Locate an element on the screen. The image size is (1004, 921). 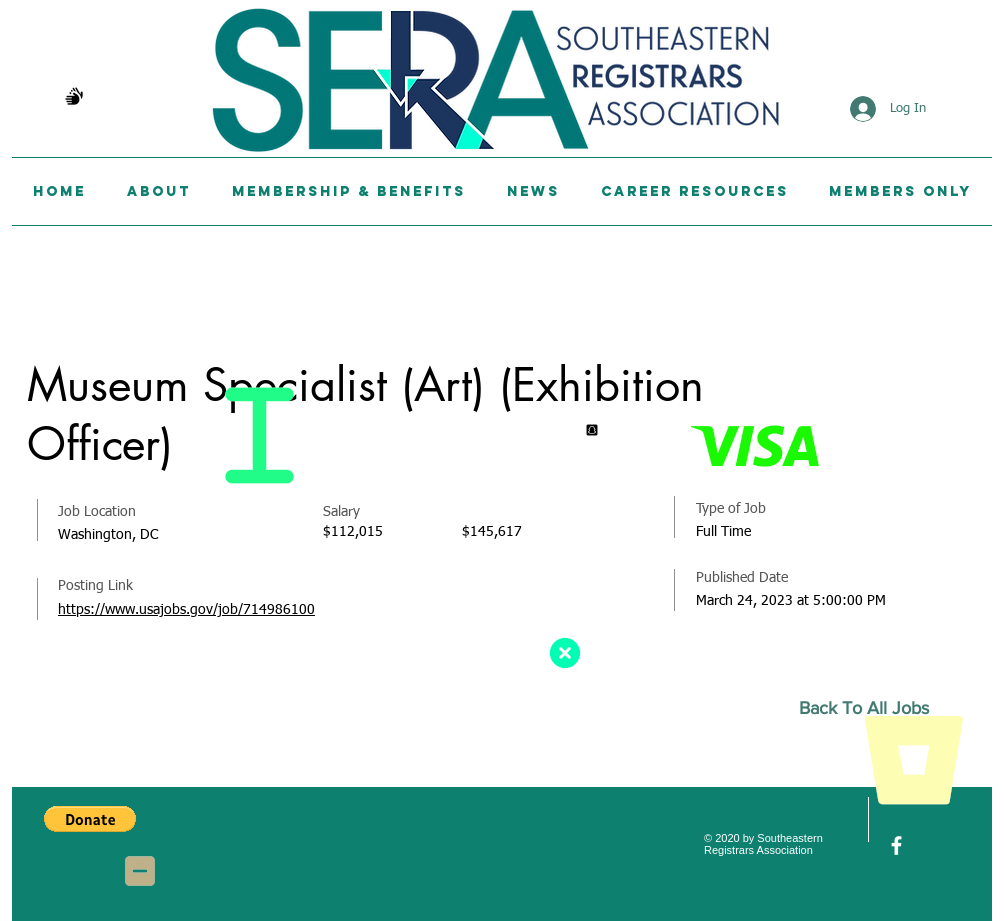
close or dismiss a dialog is located at coordinates (565, 653).